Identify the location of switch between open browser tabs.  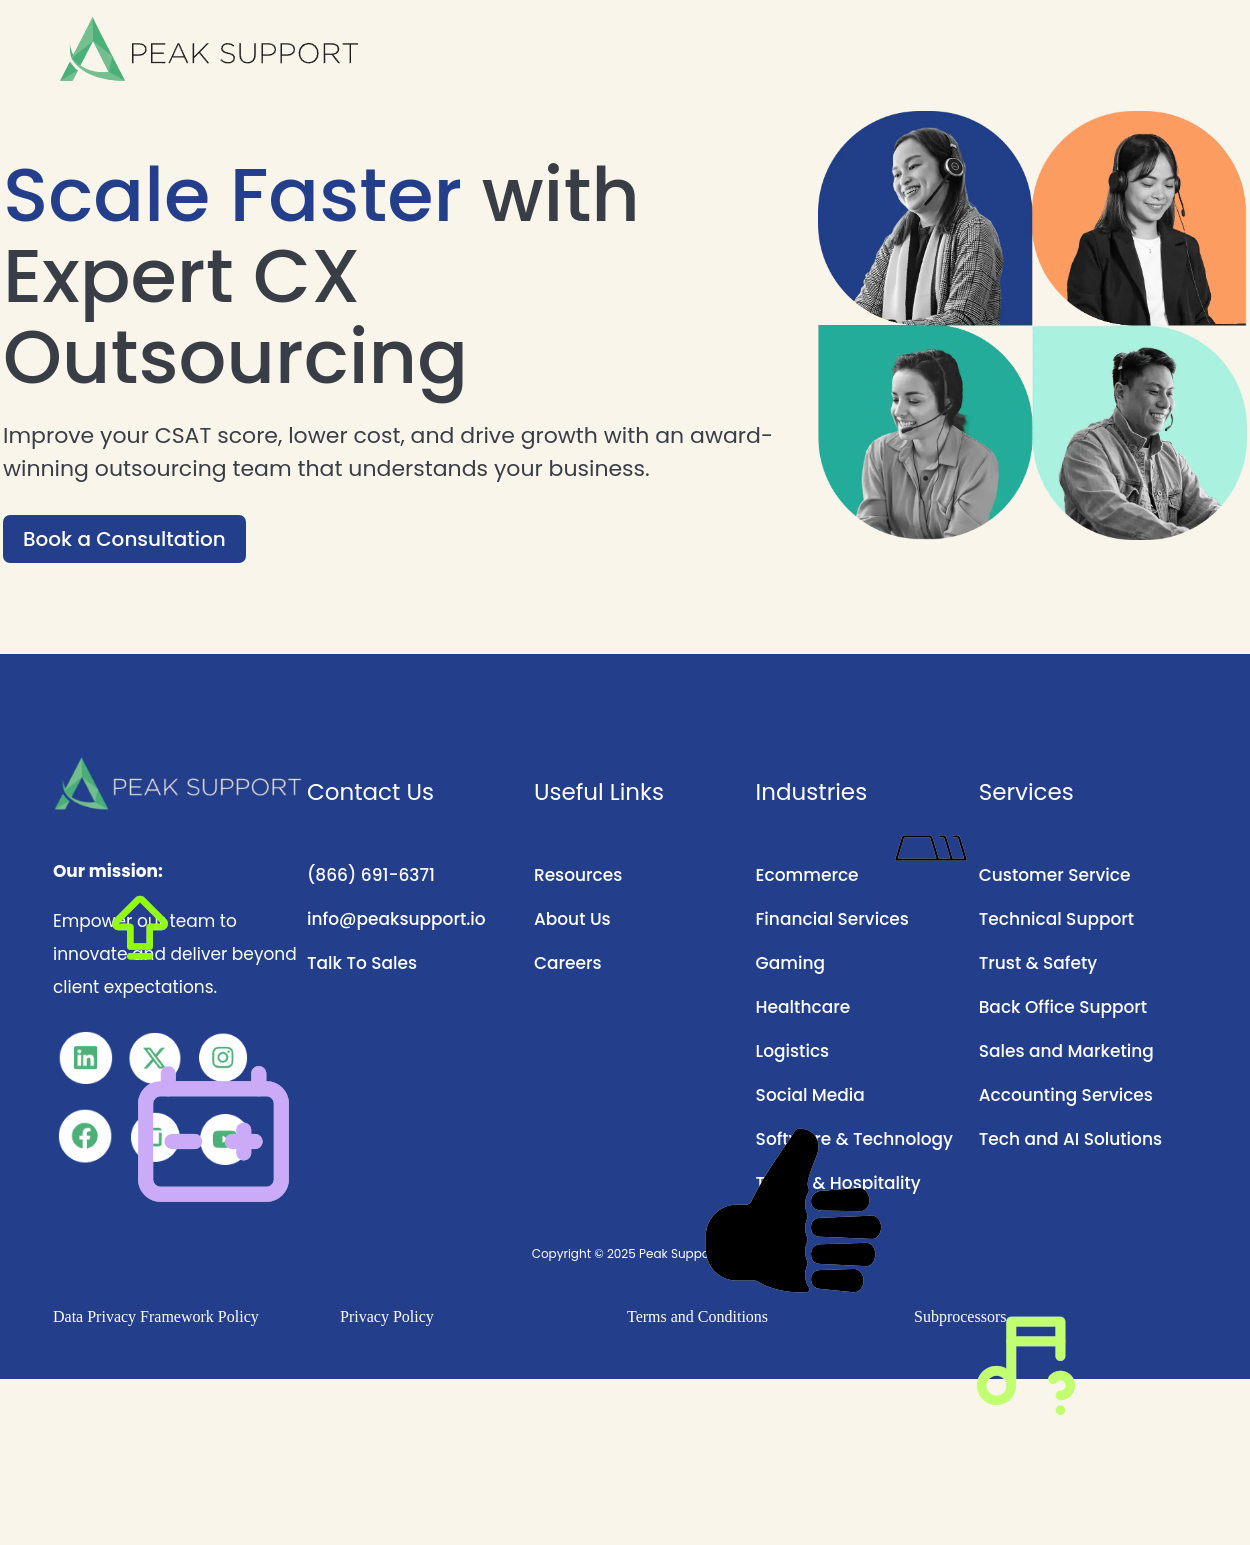
(931, 848).